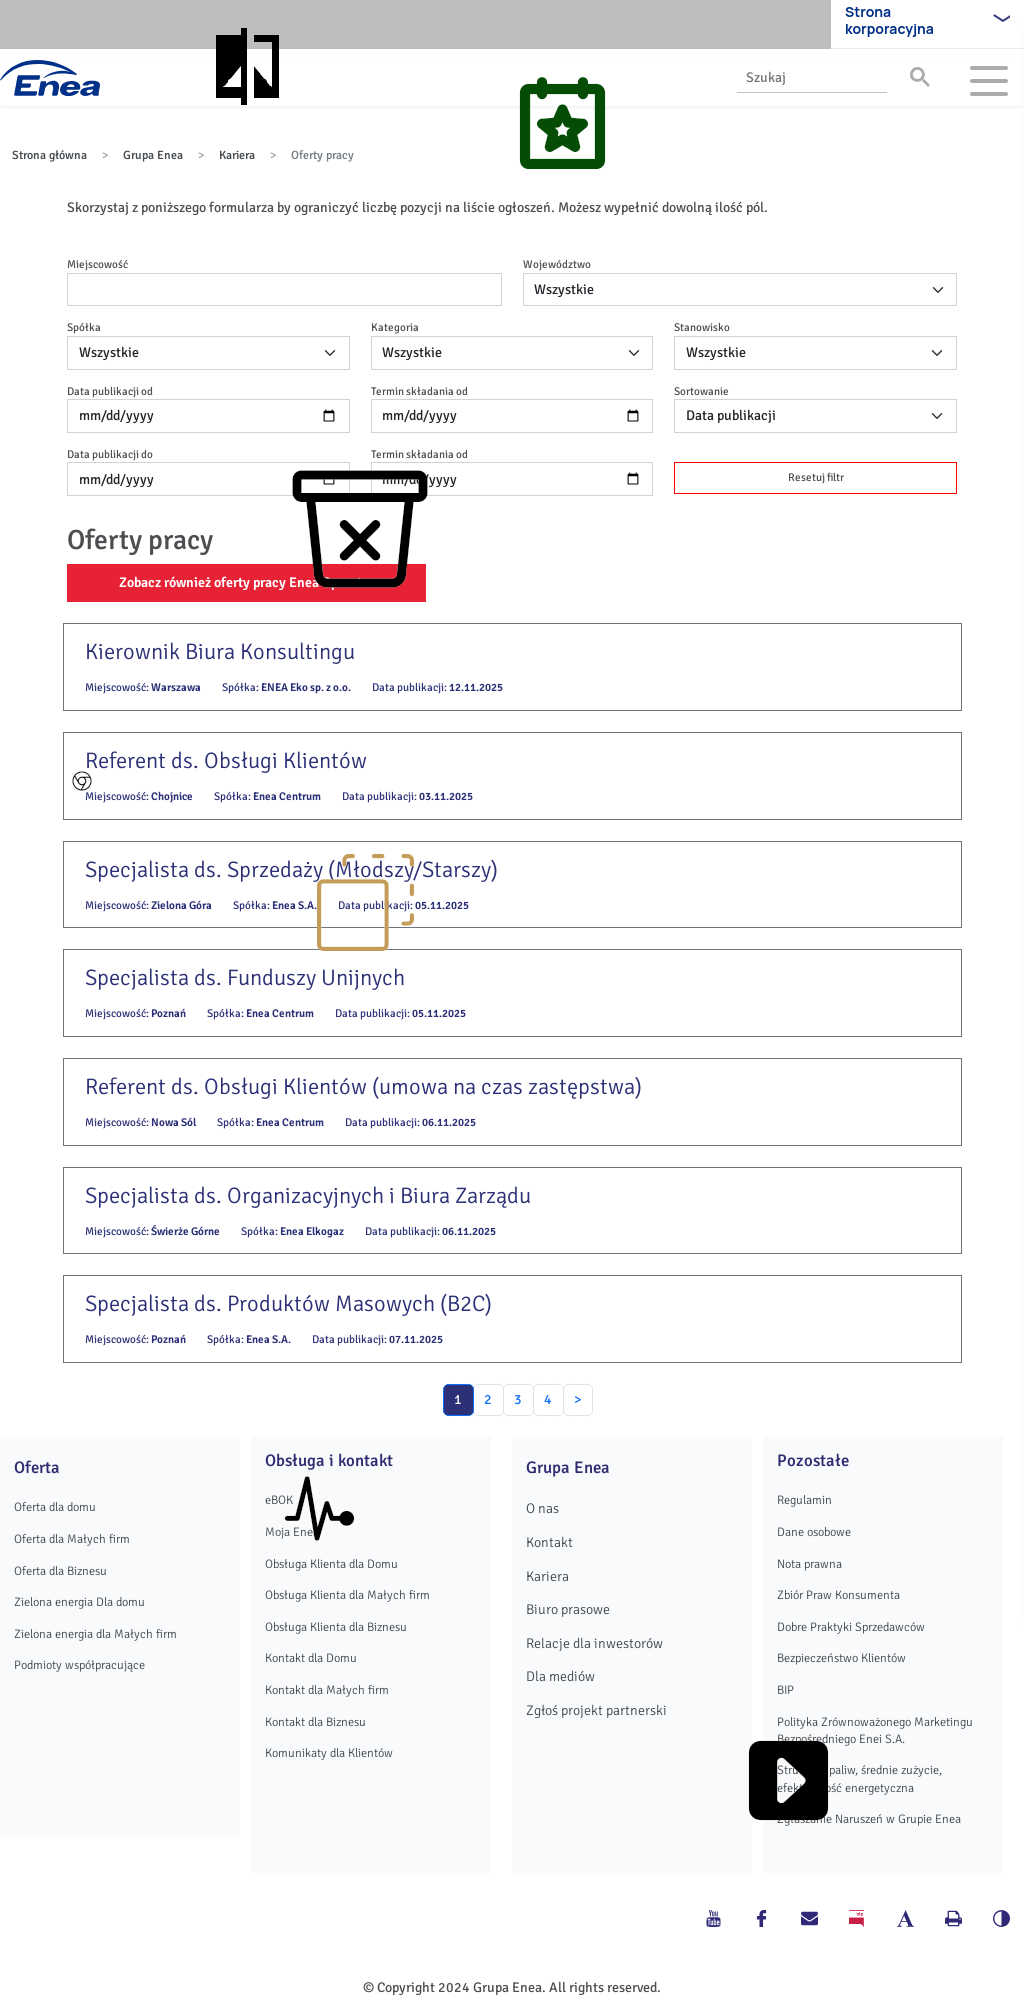 The width and height of the screenshot is (1024, 2012). What do you see at coordinates (247, 66) in the screenshot?
I see `compare two images side by side` at bounding box center [247, 66].